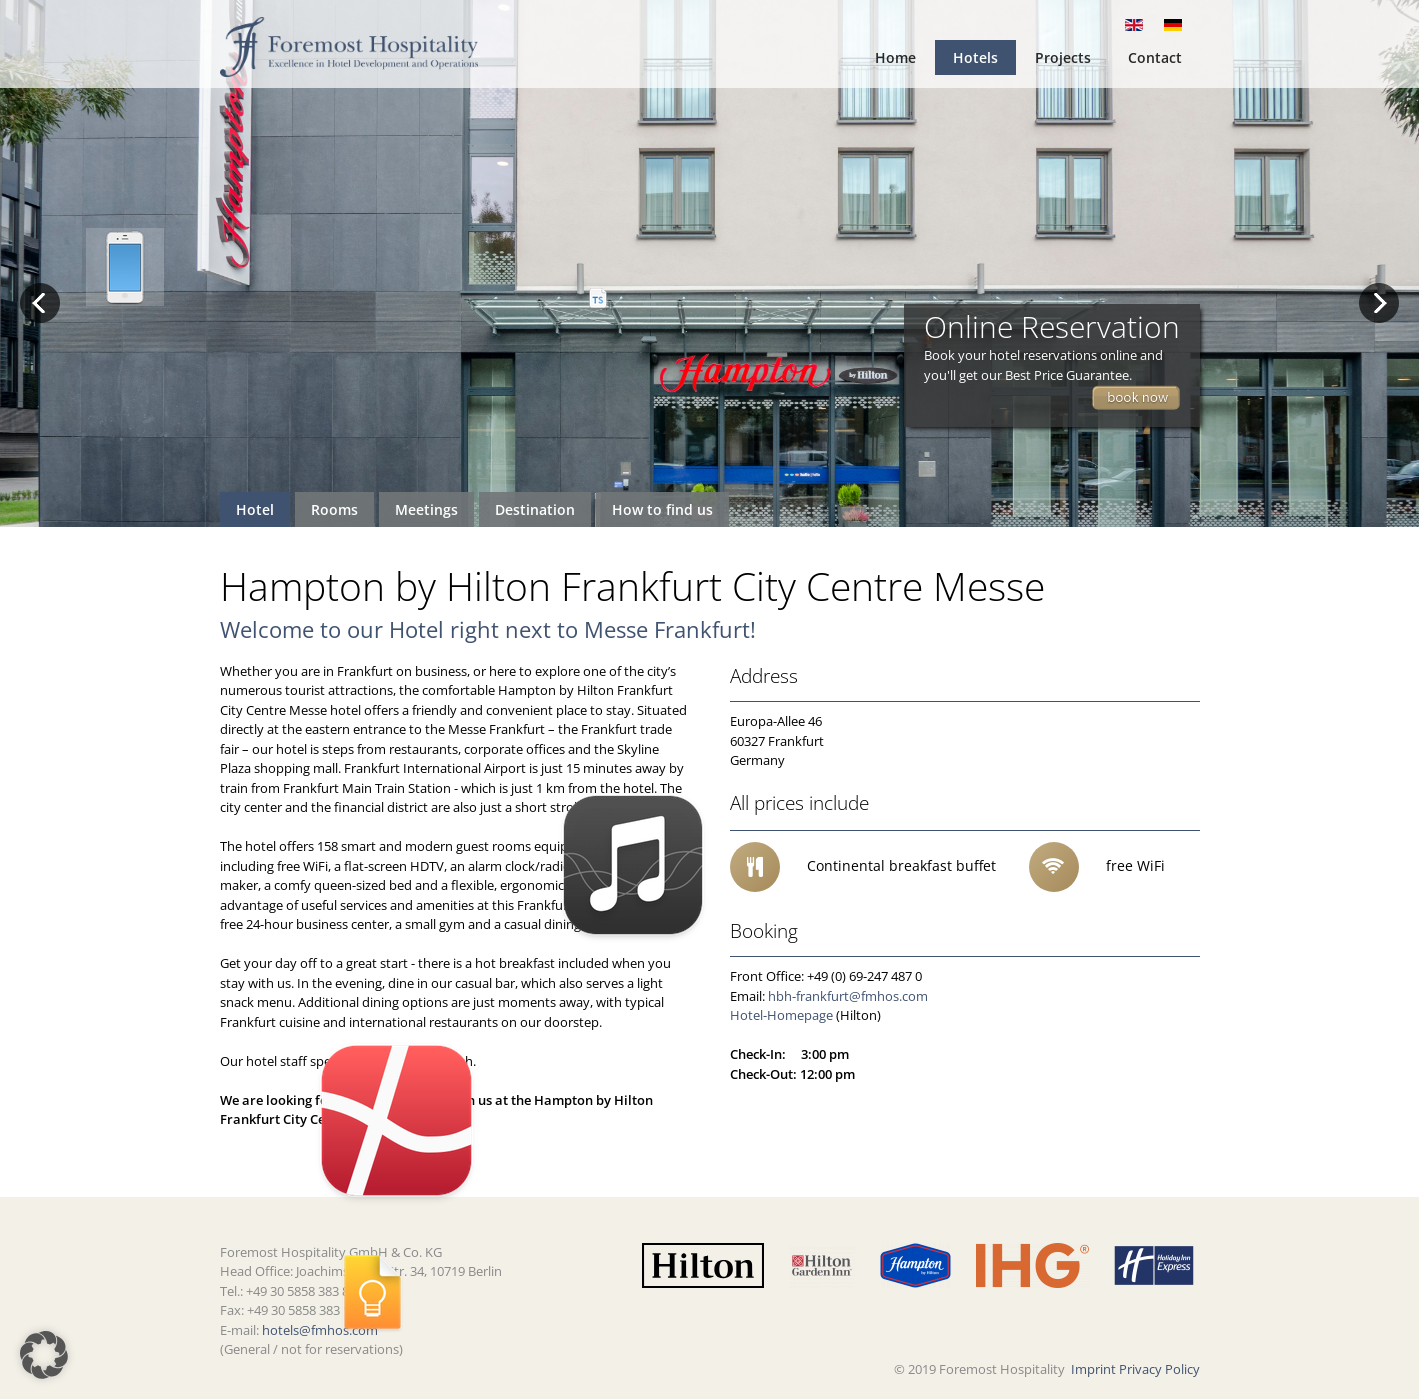 The image size is (1419, 1399). I want to click on connect or sync a white iPhone device, so click(125, 267).